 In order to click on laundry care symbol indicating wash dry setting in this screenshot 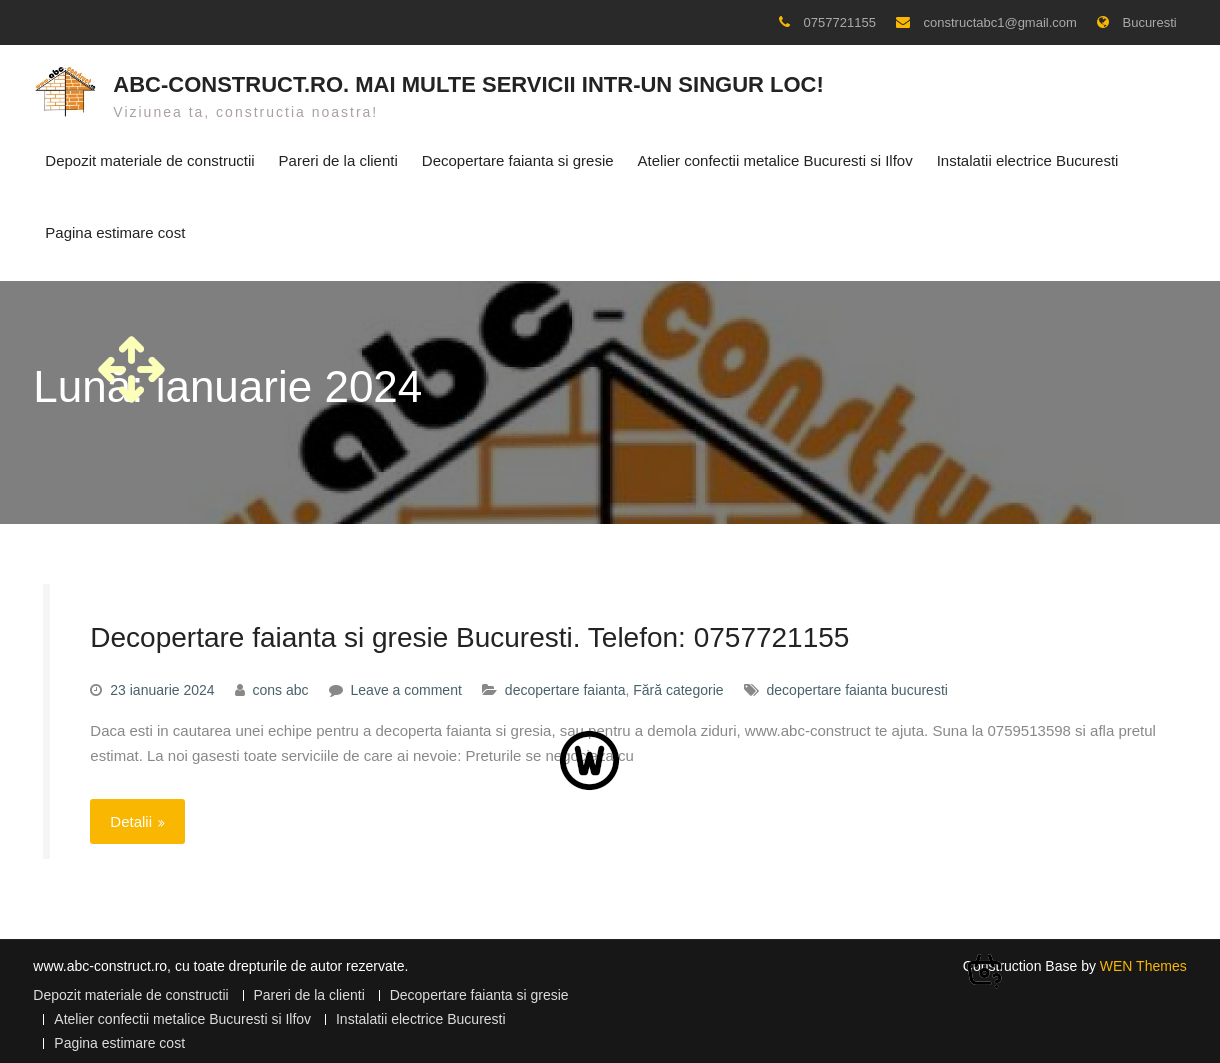, I will do `click(589, 760)`.